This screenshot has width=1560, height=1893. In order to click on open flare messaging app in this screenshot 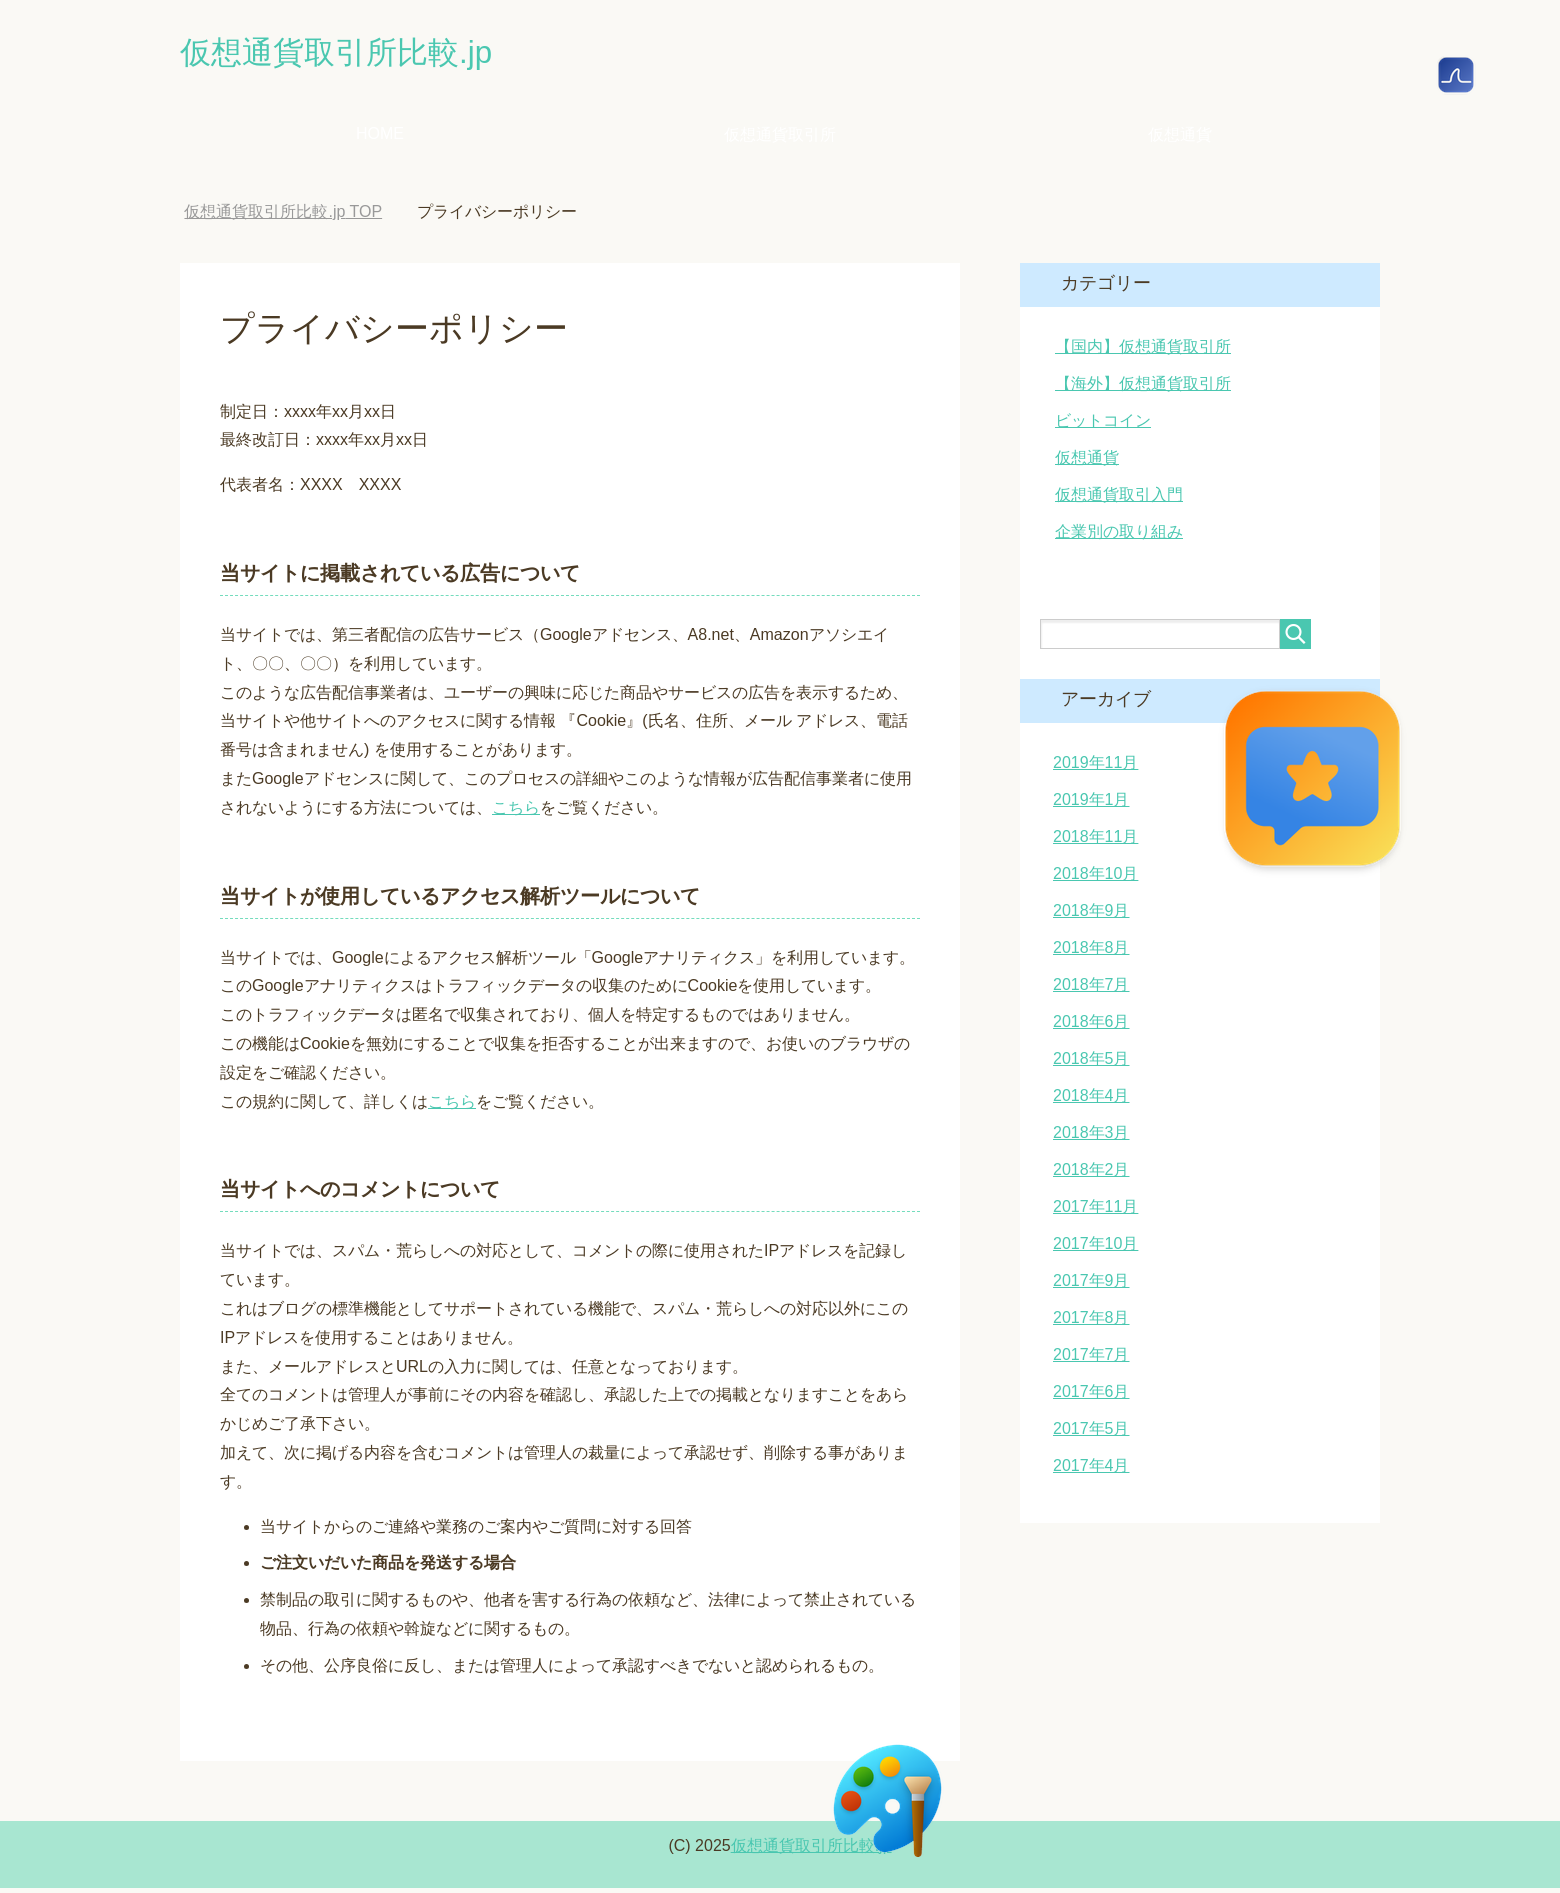, I will do `click(1312, 778)`.